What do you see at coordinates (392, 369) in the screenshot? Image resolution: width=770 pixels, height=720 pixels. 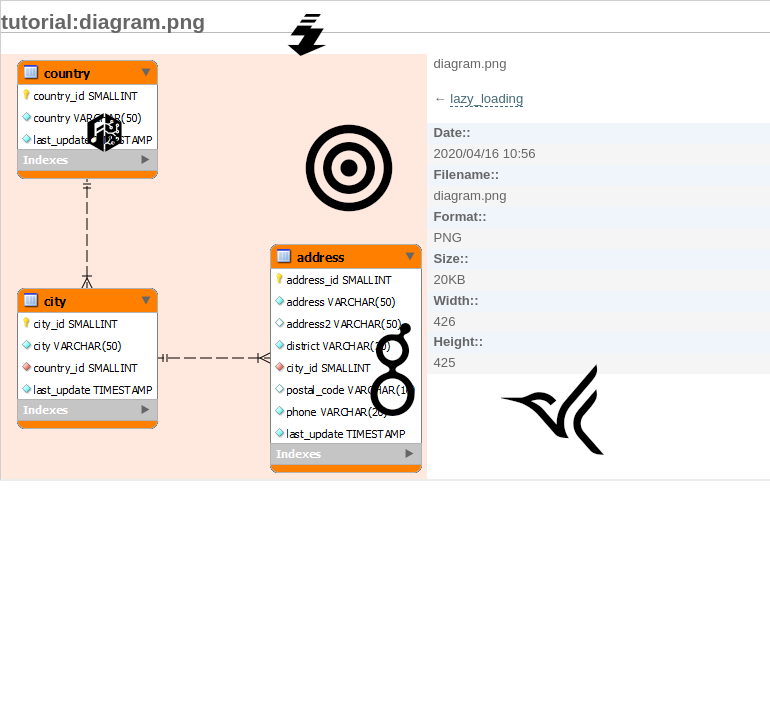 I see `greenhouse recruiting software logo` at bounding box center [392, 369].